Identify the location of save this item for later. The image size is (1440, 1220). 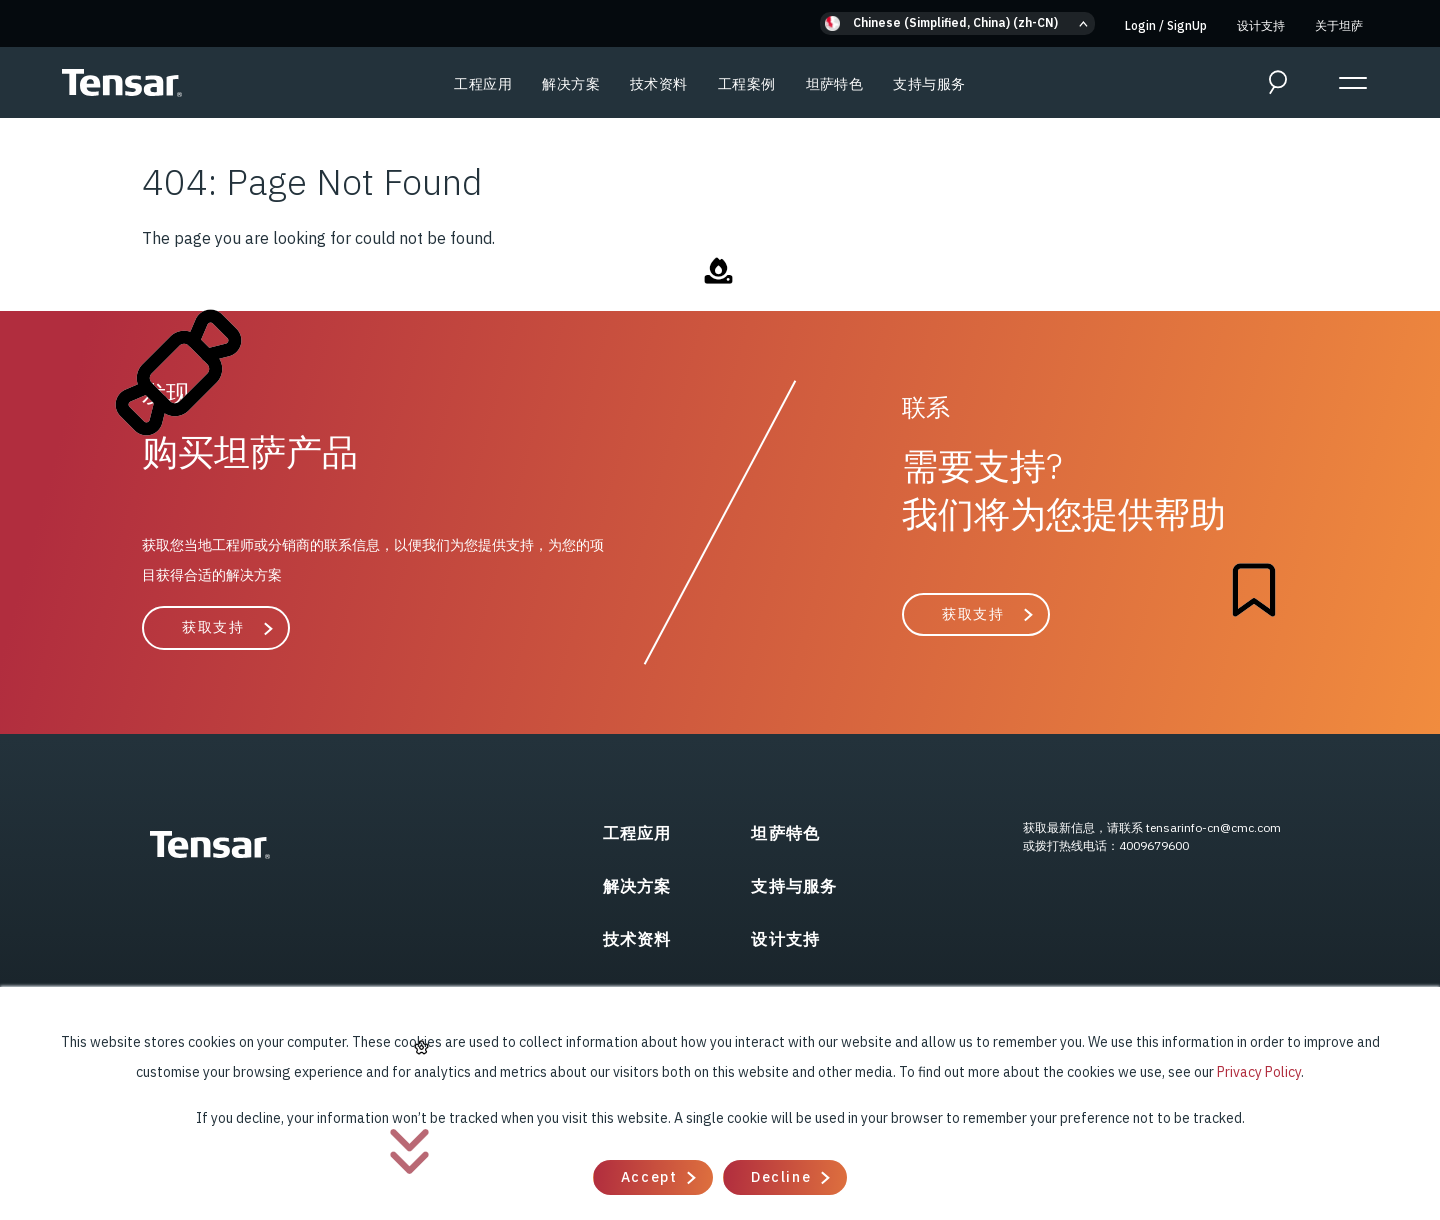
(1254, 590).